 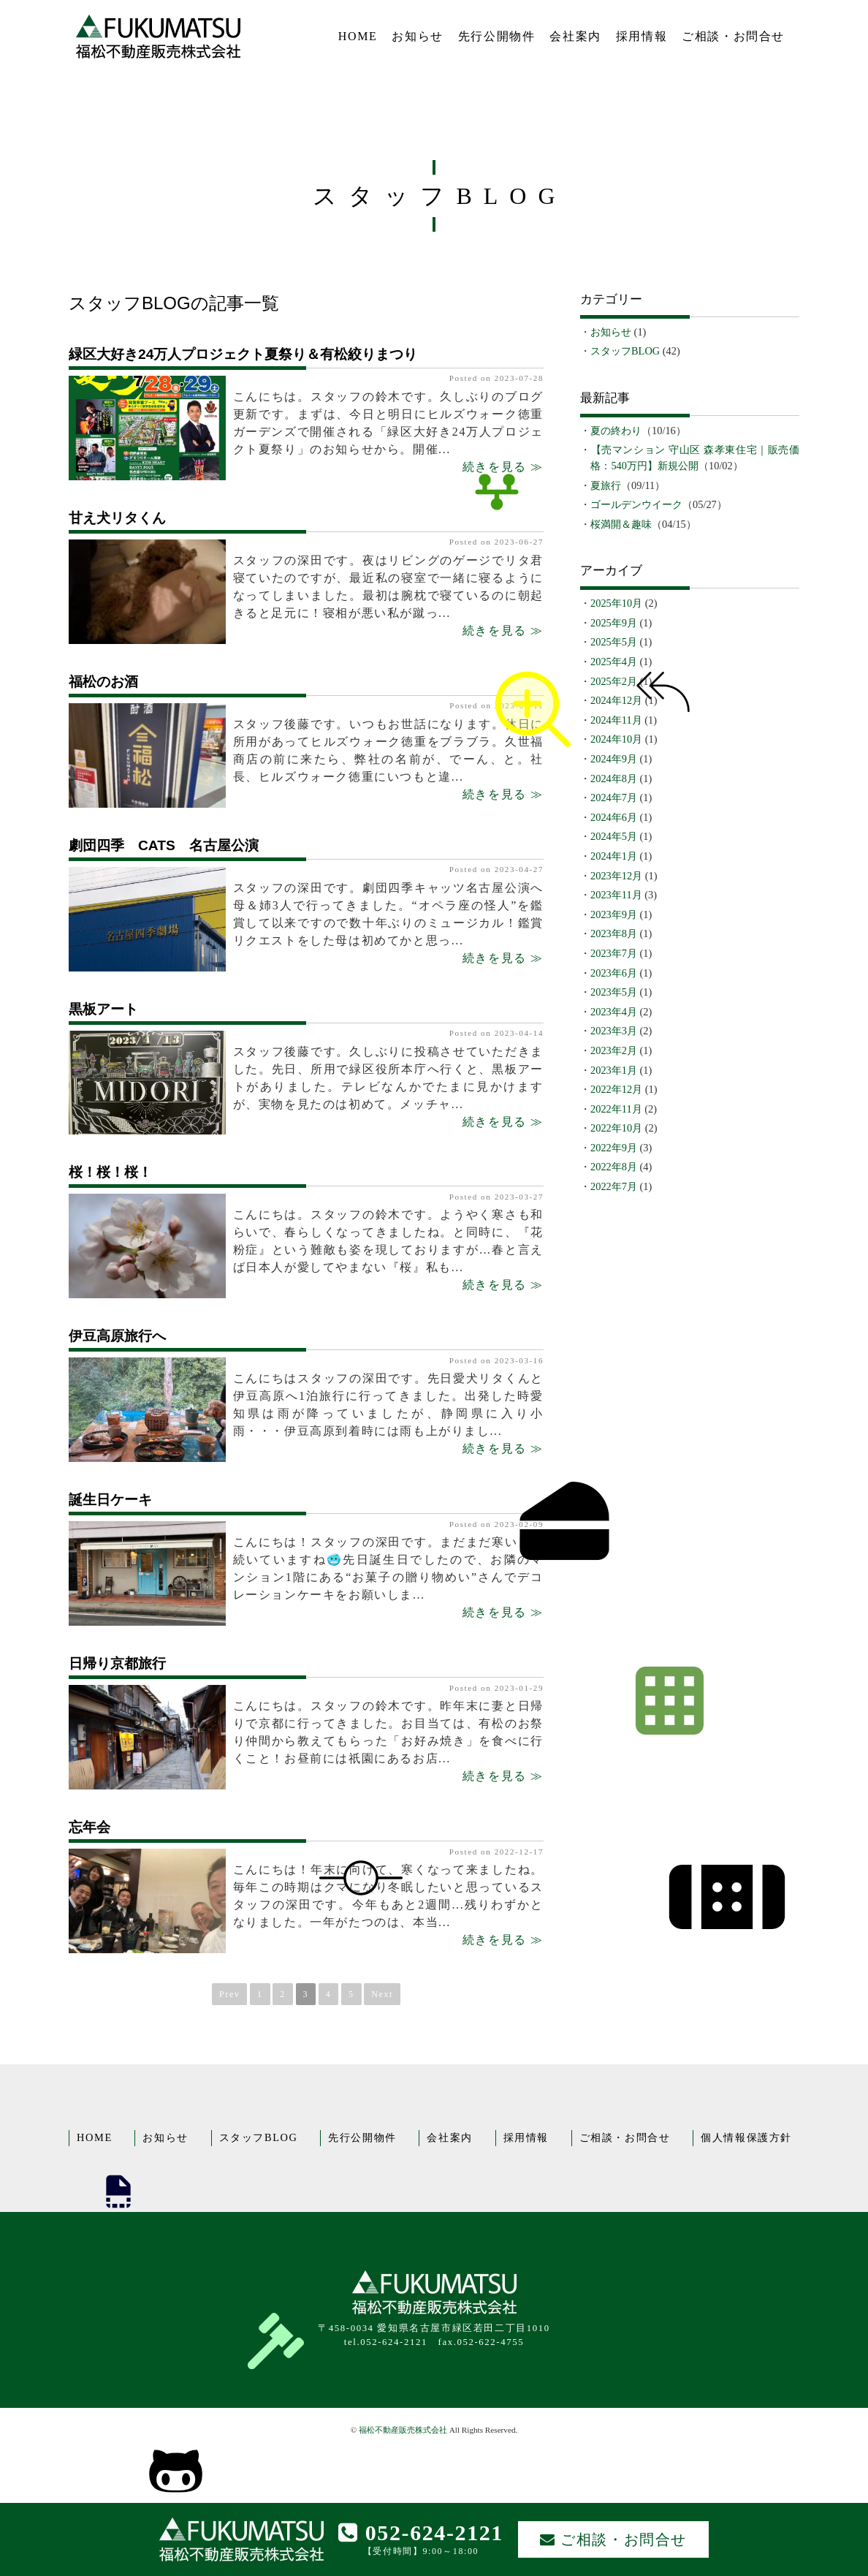 What do you see at coordinates (663, 692) in the screenshot?
I see `reply all to a message or email` at bounding box center [663, 692].